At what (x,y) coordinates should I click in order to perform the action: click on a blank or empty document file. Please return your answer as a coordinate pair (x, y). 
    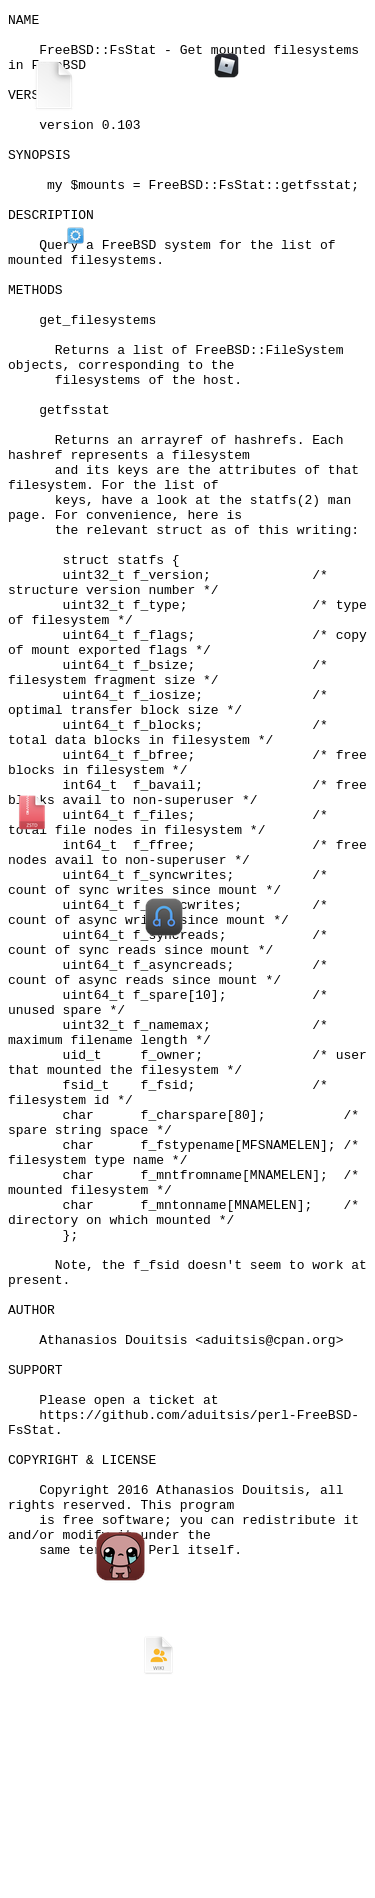
    Looking at the image, I should click on (54, 86).